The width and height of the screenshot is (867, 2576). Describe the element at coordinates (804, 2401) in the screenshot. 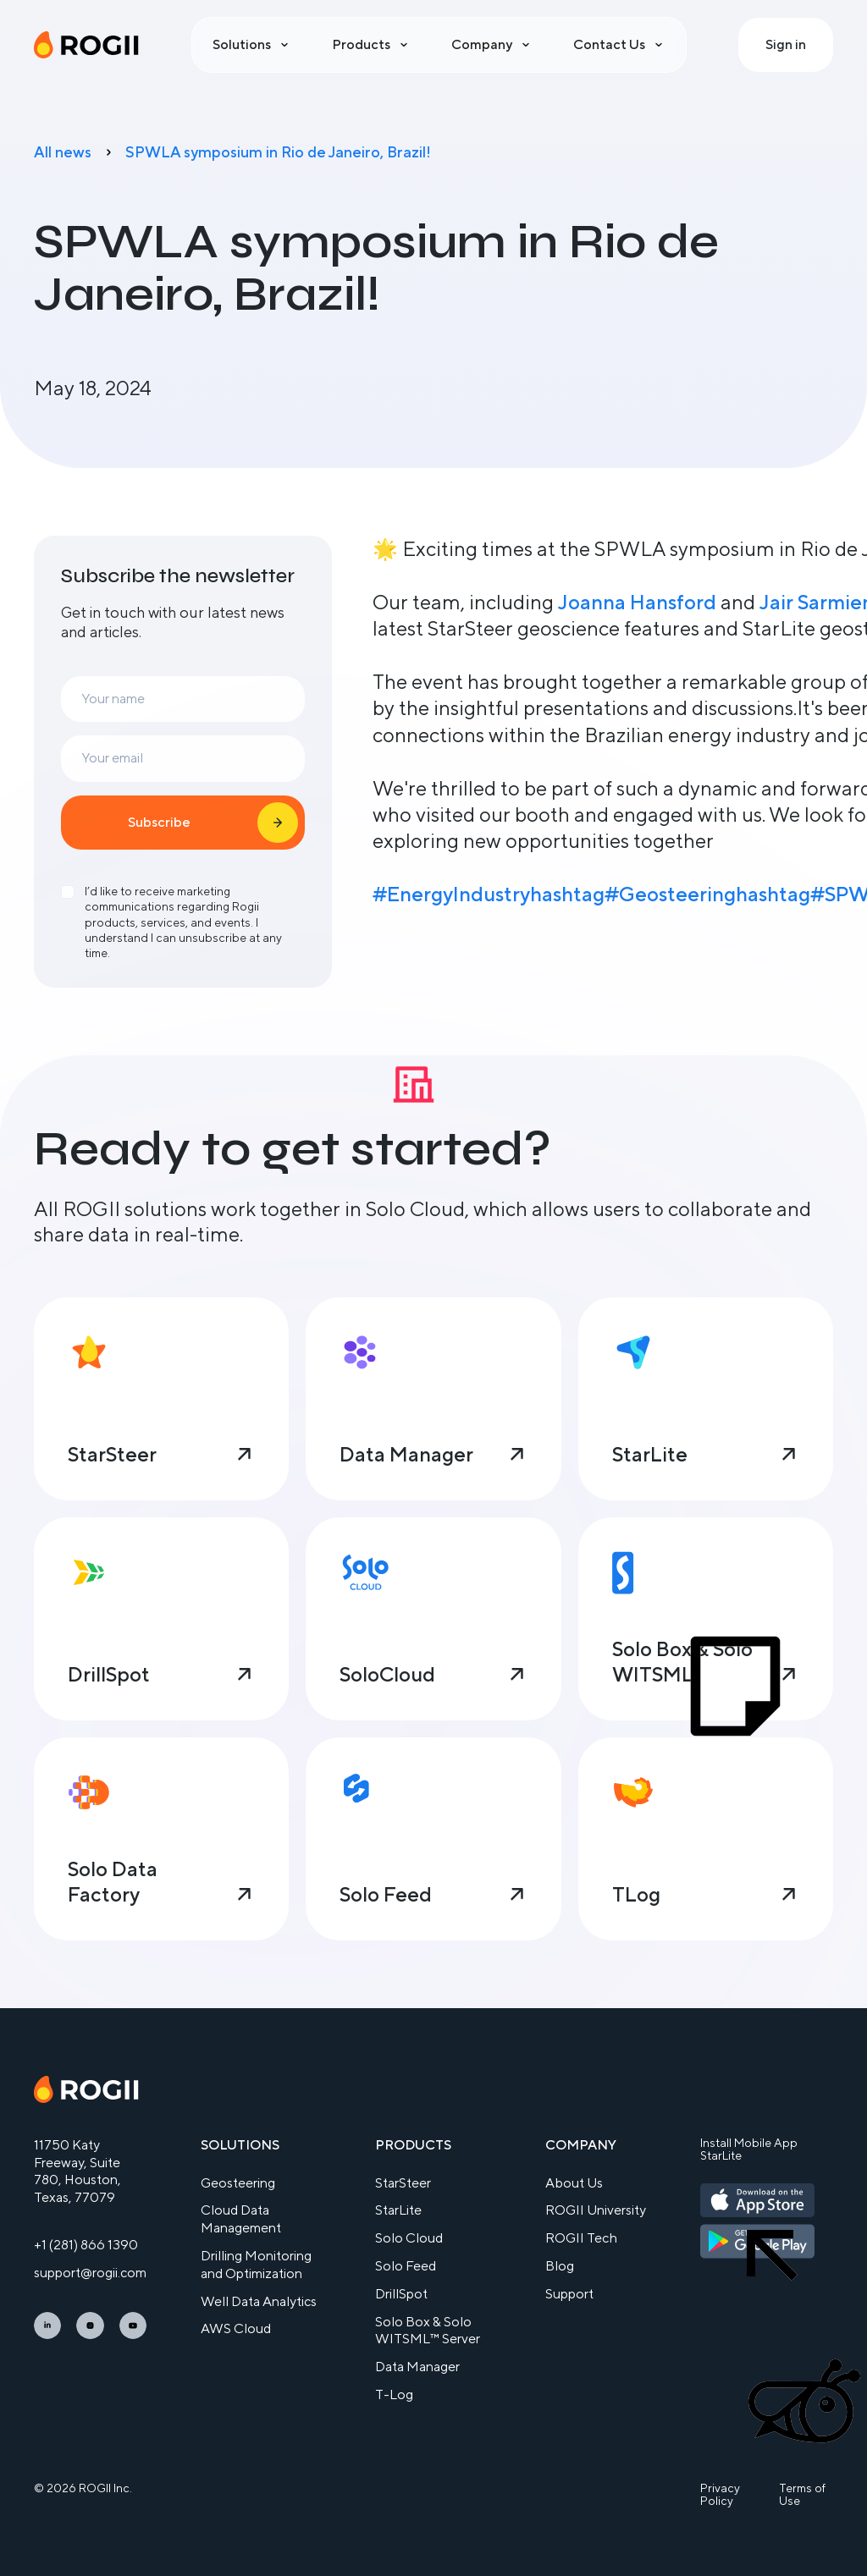

I see `open the Honeygain app` at that location.